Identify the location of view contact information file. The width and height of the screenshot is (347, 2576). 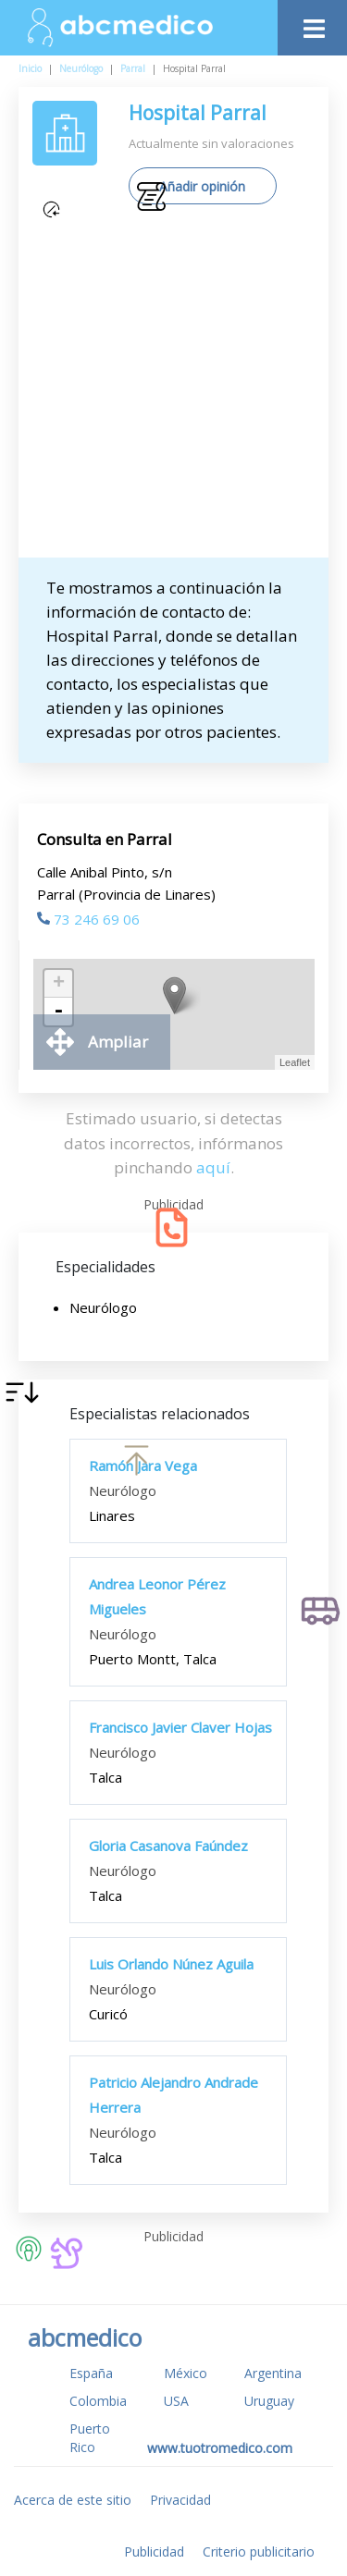
(171, 1227).